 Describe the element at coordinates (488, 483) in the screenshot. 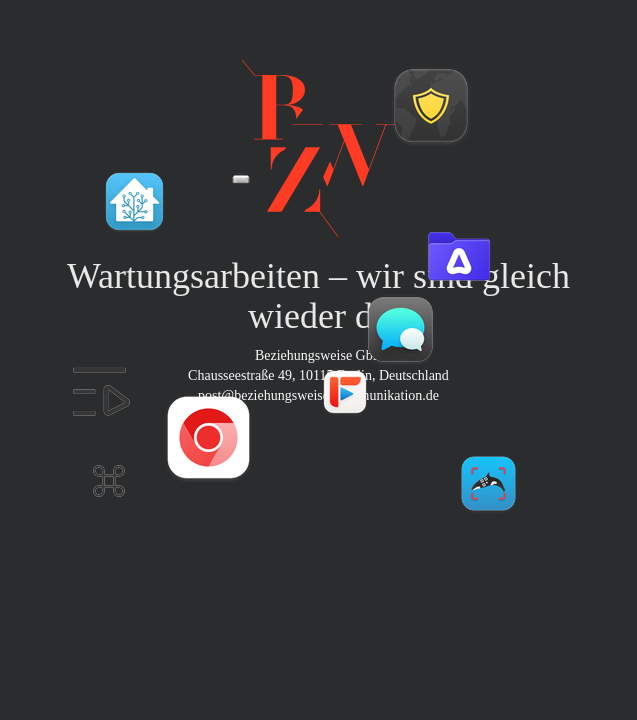

I see `open qrca qr code scanner app` at that location.